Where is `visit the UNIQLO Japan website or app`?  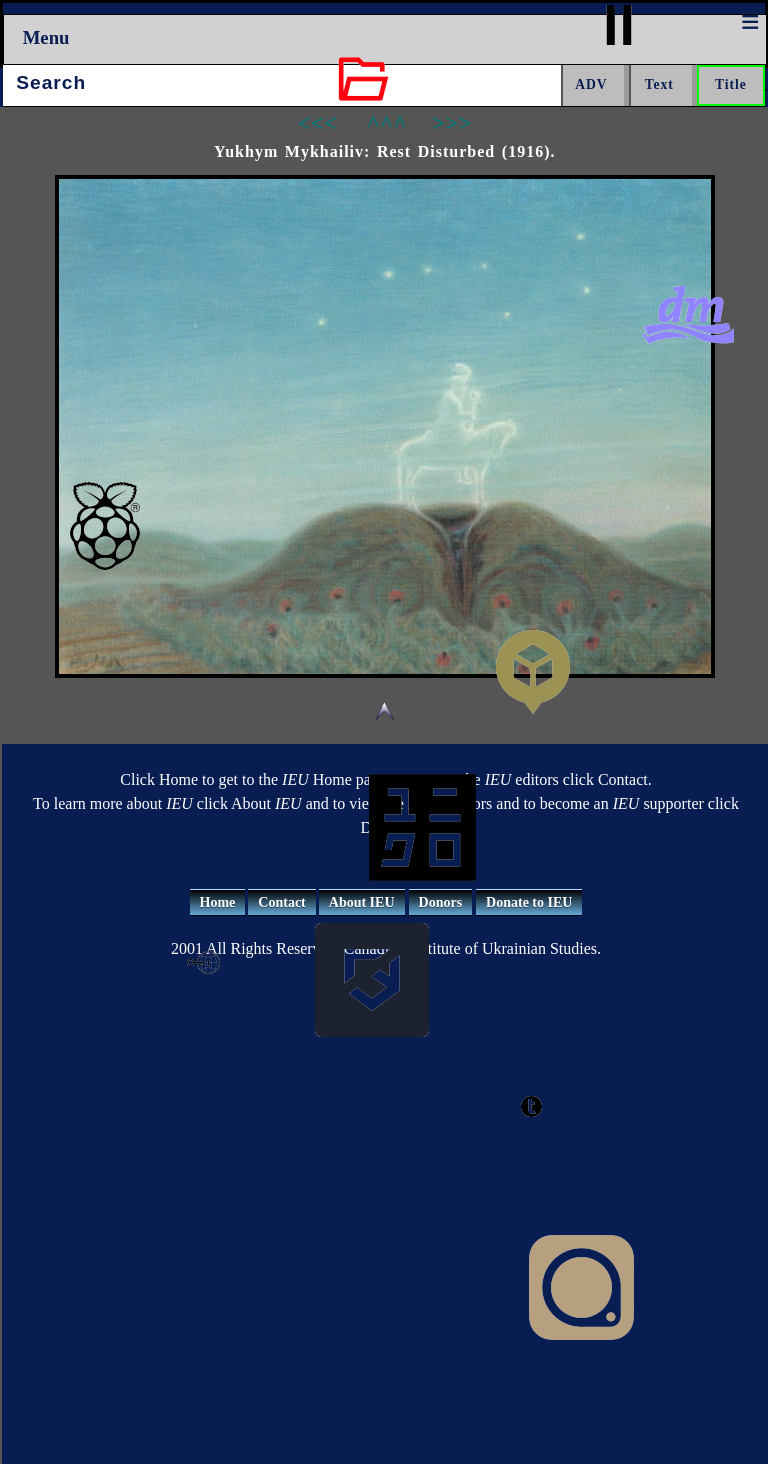 visit the UNIQLO Japan website or app is located at coordinates (422, 827).